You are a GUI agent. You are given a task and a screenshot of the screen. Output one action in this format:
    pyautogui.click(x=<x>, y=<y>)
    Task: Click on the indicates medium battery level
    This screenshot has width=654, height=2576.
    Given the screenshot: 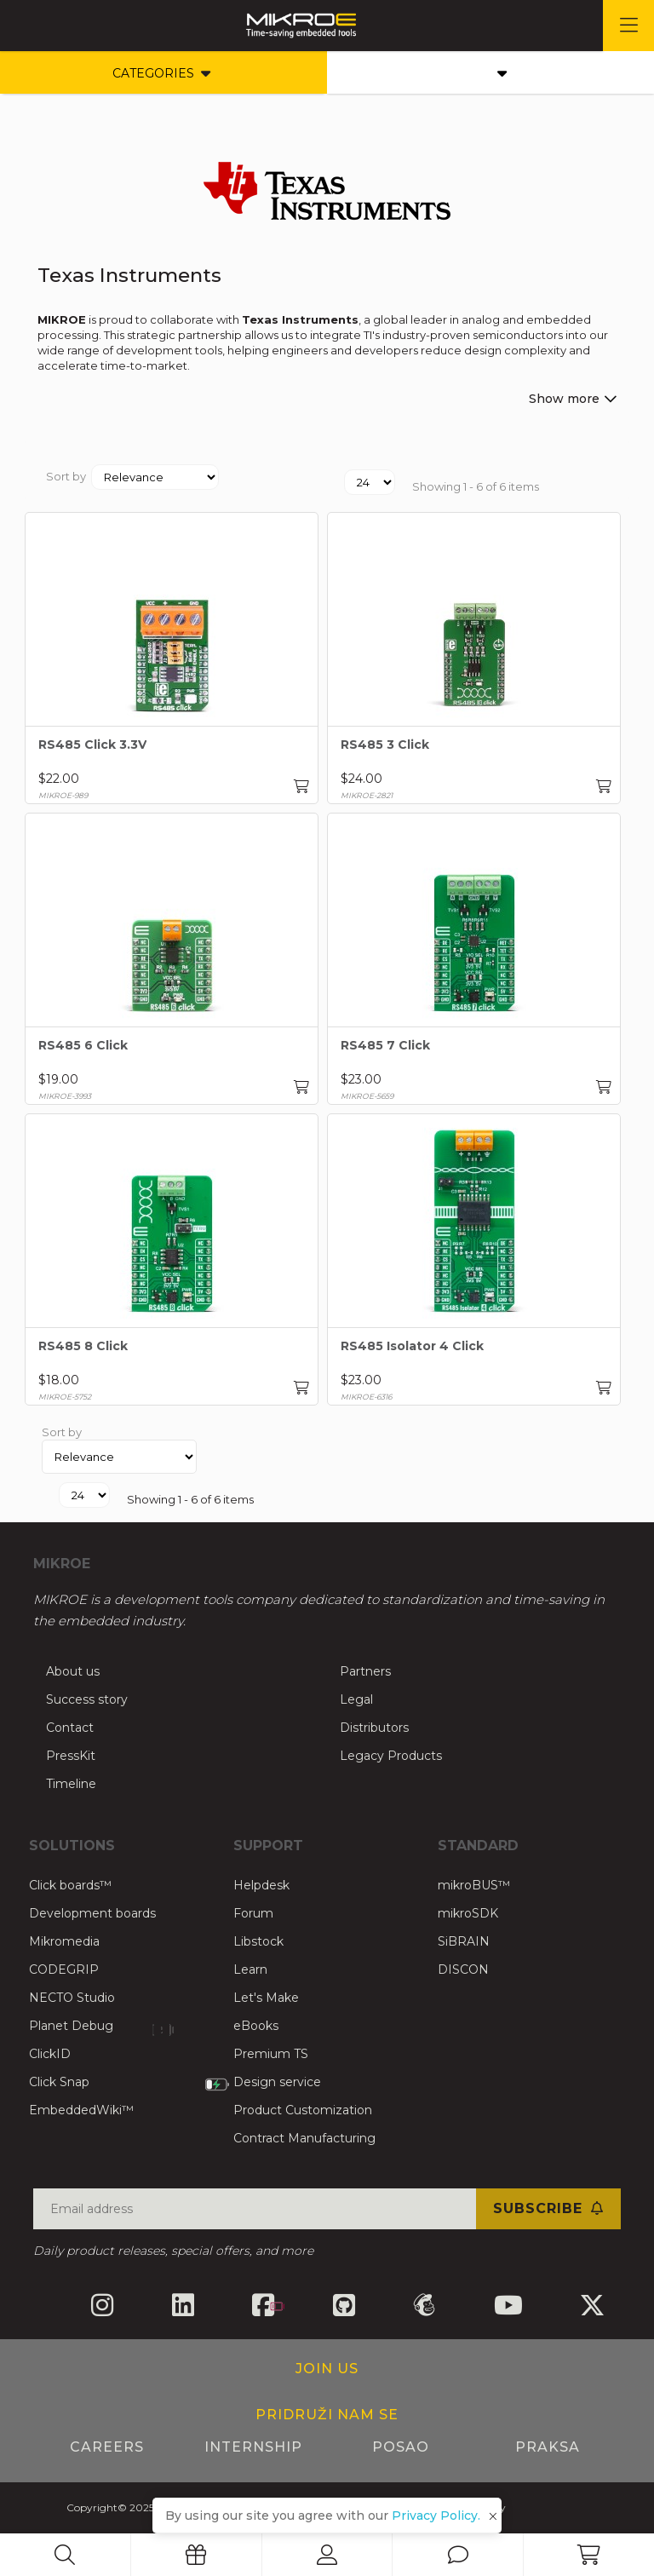 What is the action you would take?
    pyautogui.click(x=277, y=2306)
    